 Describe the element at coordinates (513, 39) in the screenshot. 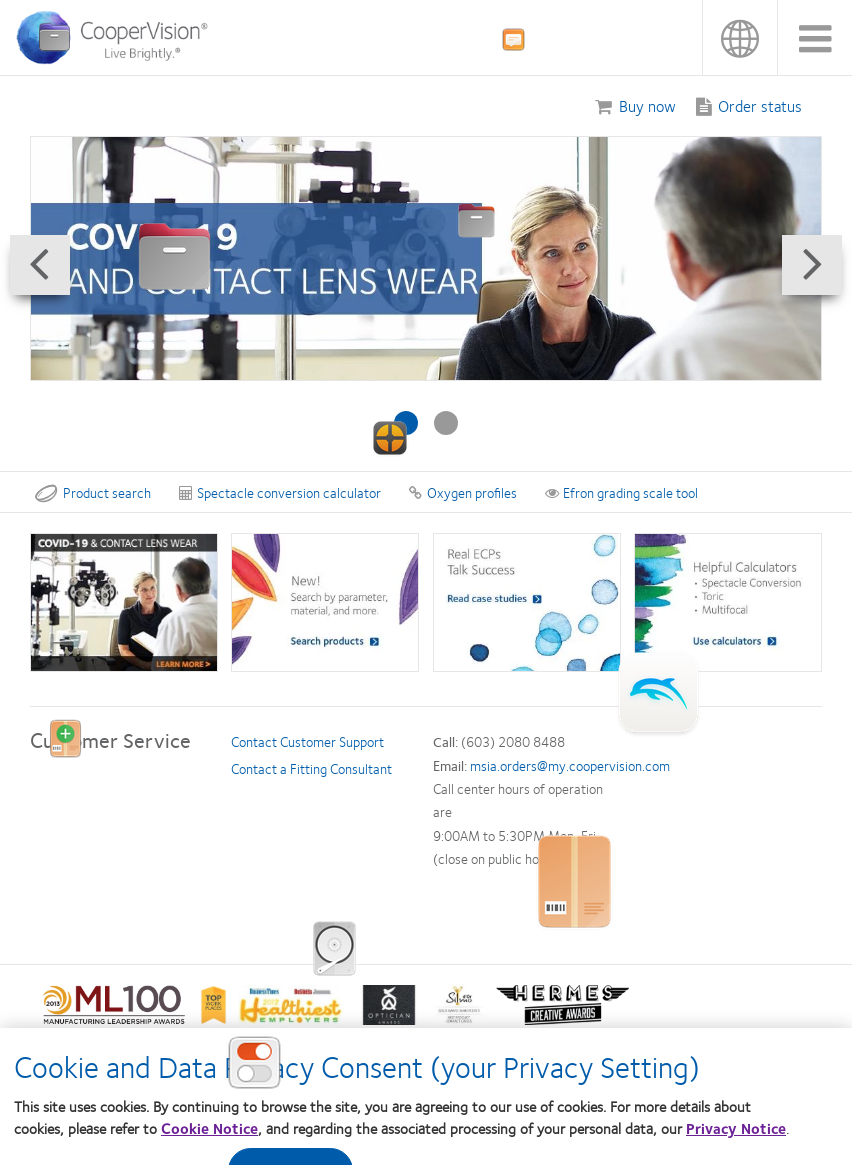

I see `open instant messaging app` at that location.